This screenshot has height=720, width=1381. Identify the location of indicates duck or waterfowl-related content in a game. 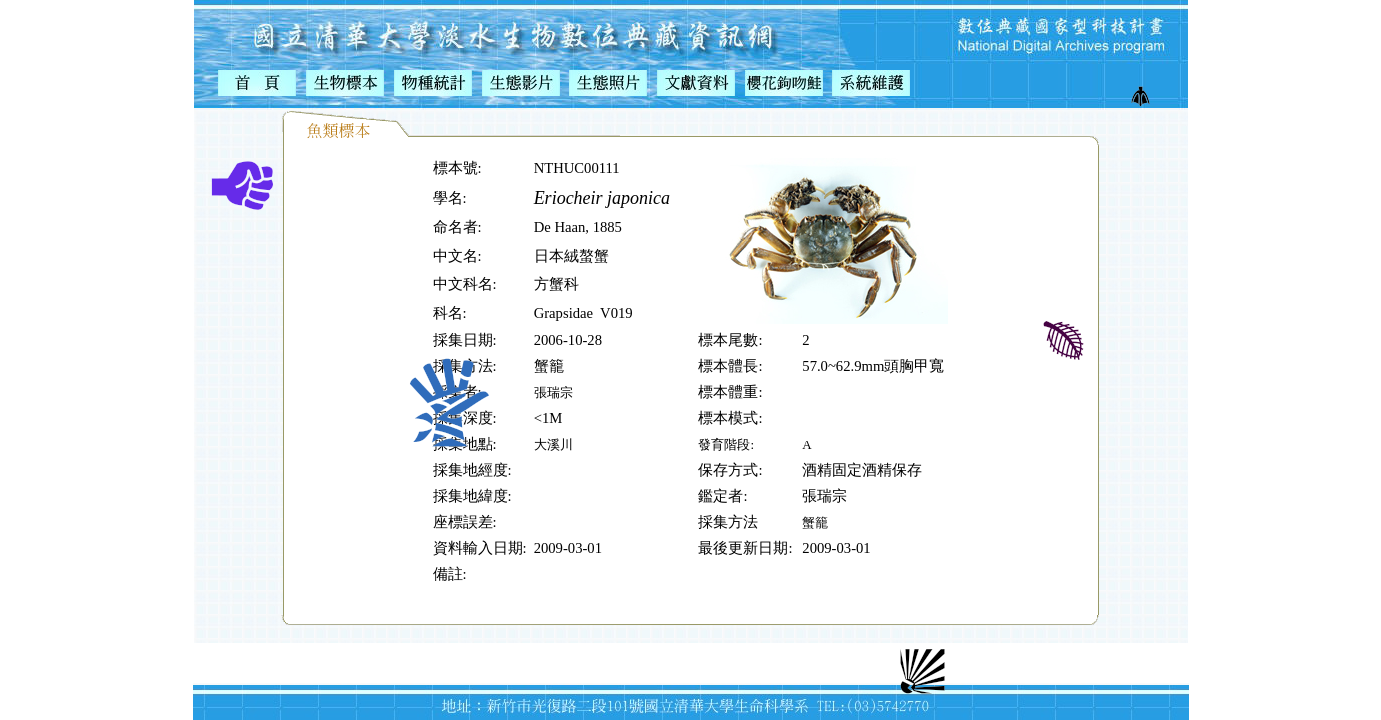
(1140, 96).